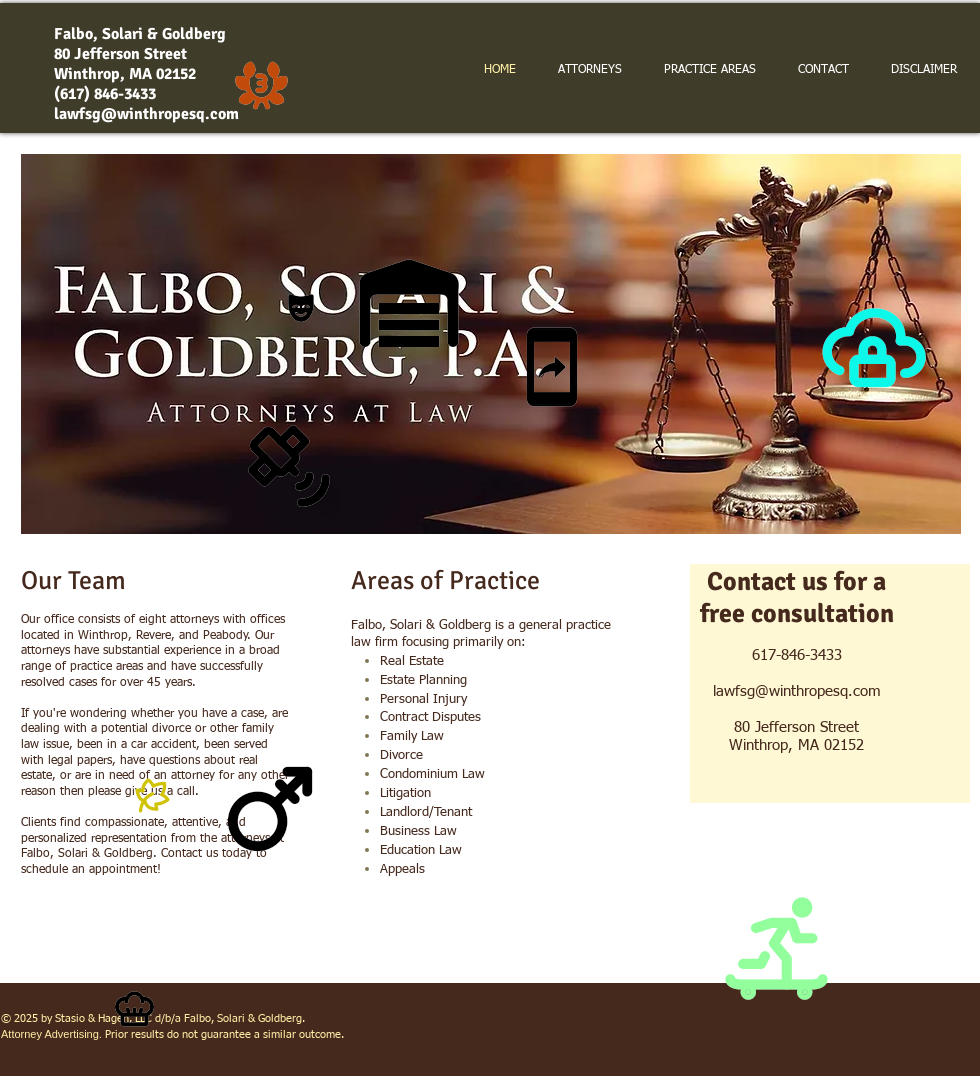 This screenshot has width=980, height=1076. I want to click on secure cloud storage, so click(872, 345).